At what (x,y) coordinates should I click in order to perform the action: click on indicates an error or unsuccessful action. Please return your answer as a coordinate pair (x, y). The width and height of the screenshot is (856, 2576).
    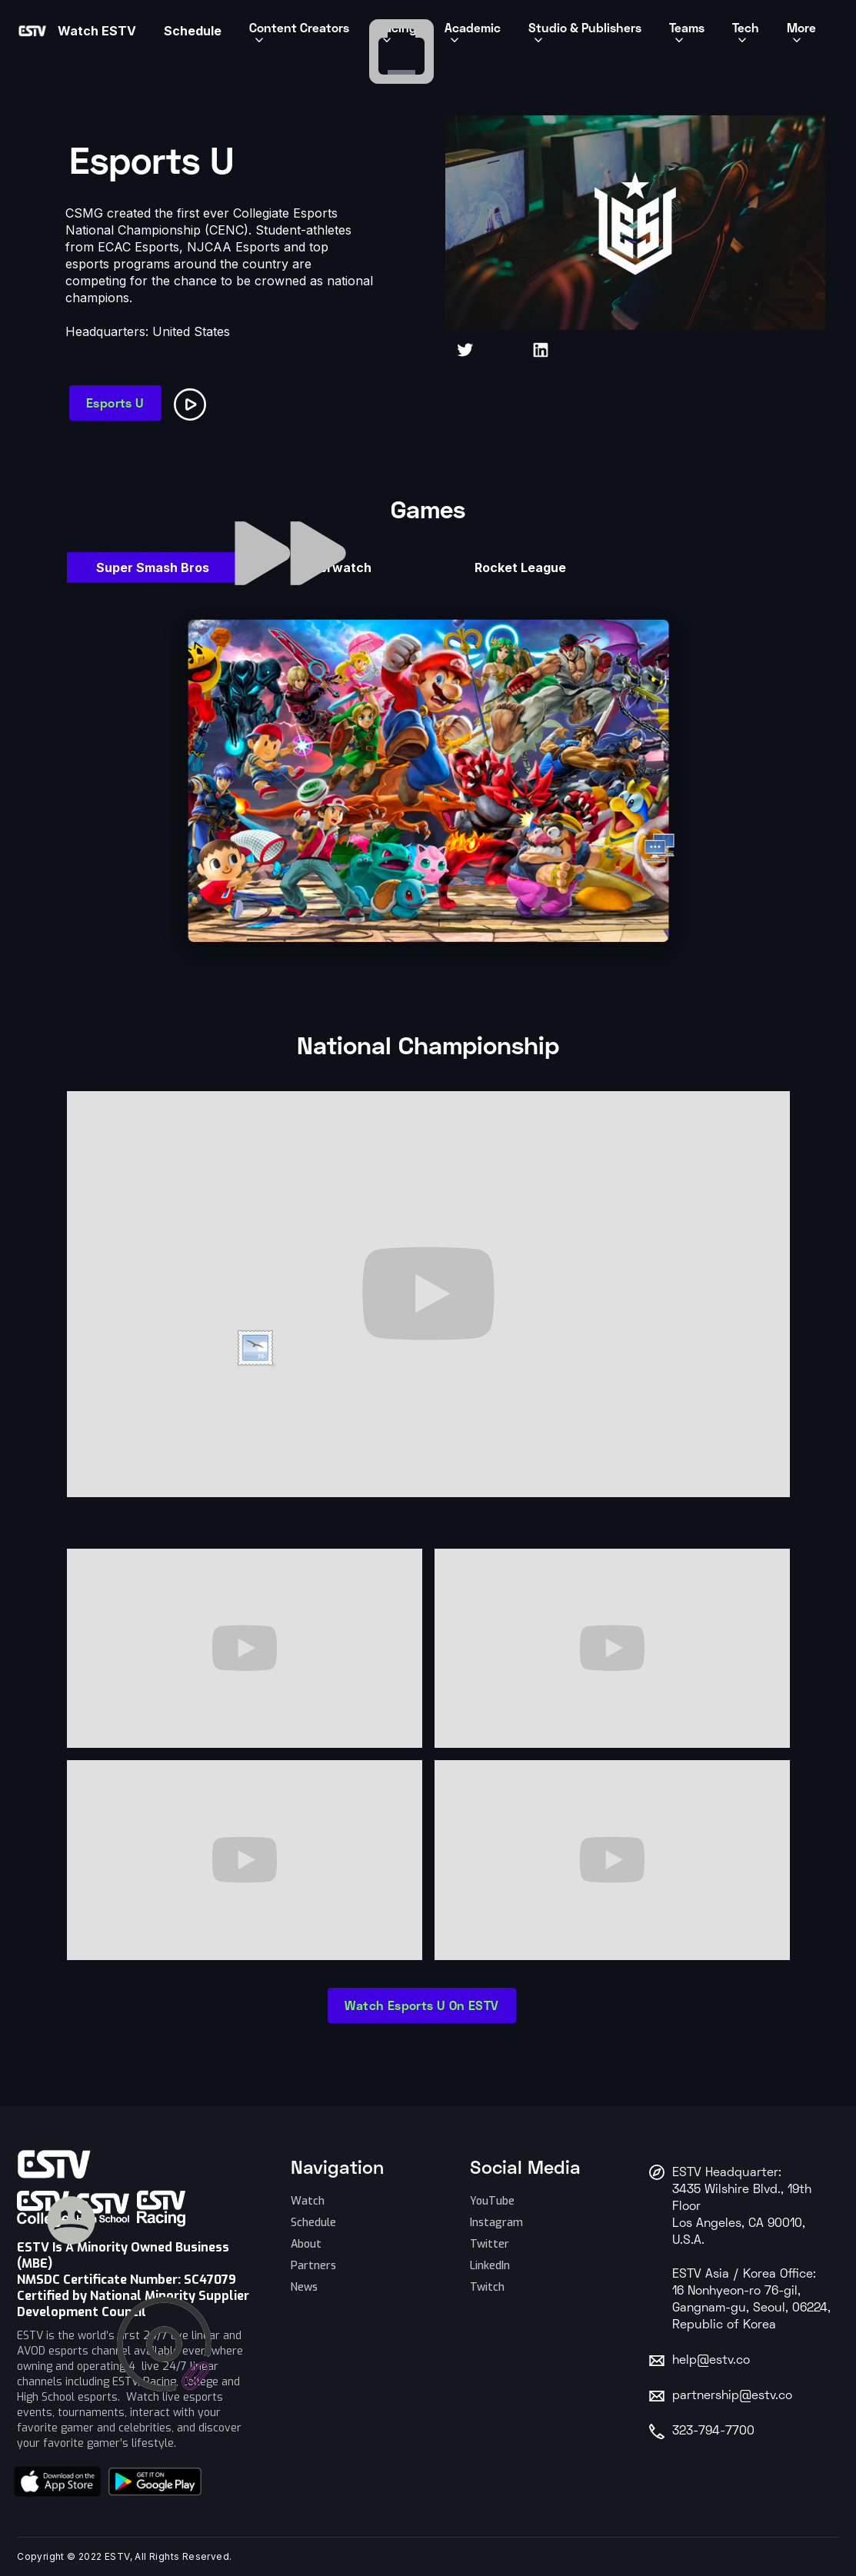
    Looking at the image, I should click on (71, 2220).